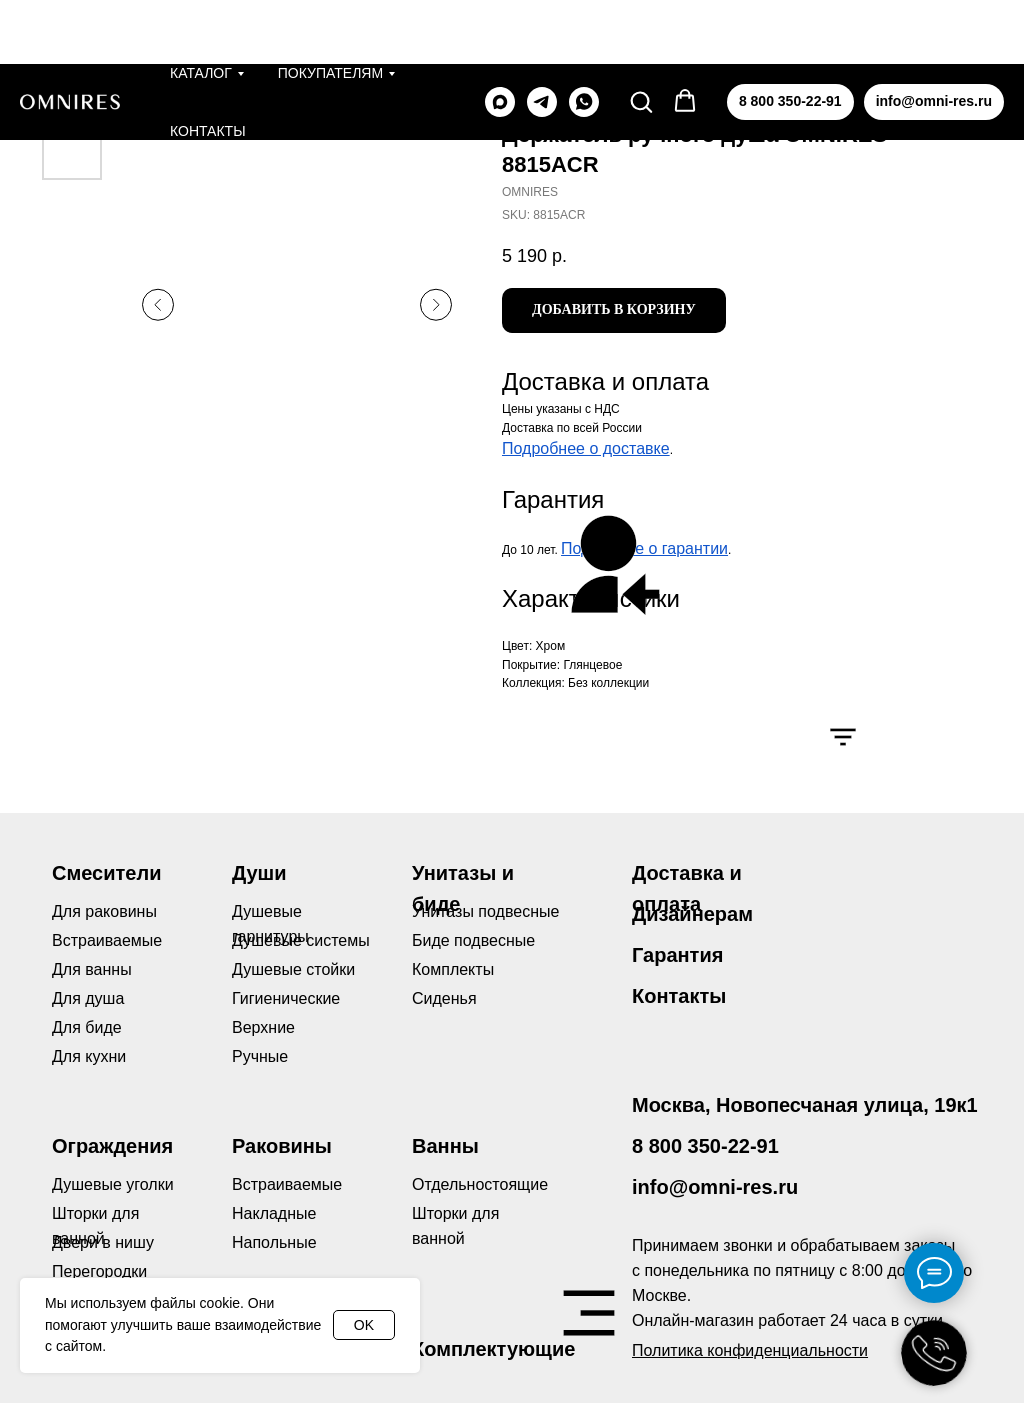 The image size is (1024, 1403). I want to click on open navigation menu, so click(589, 1313).